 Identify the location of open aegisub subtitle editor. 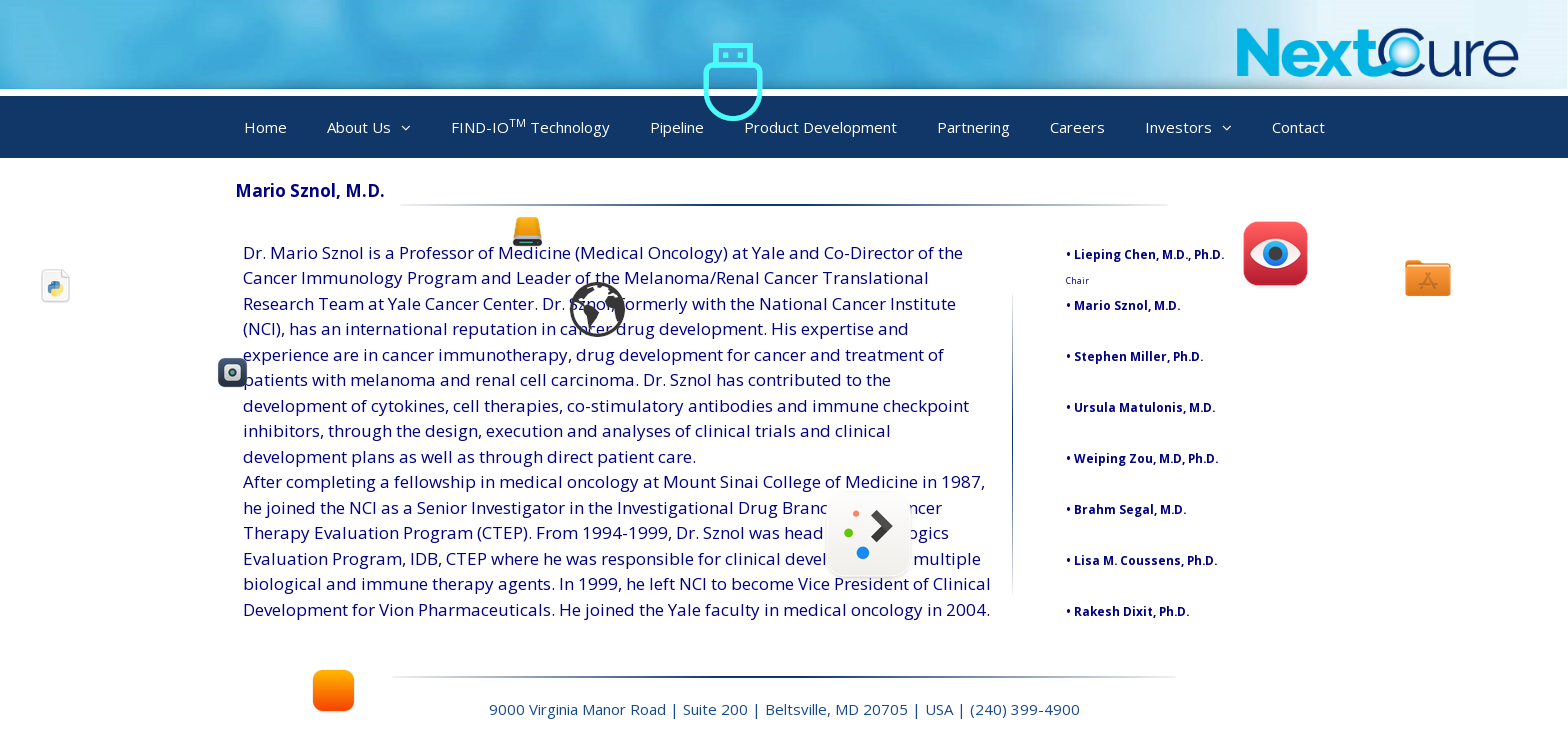
(1275, 253).